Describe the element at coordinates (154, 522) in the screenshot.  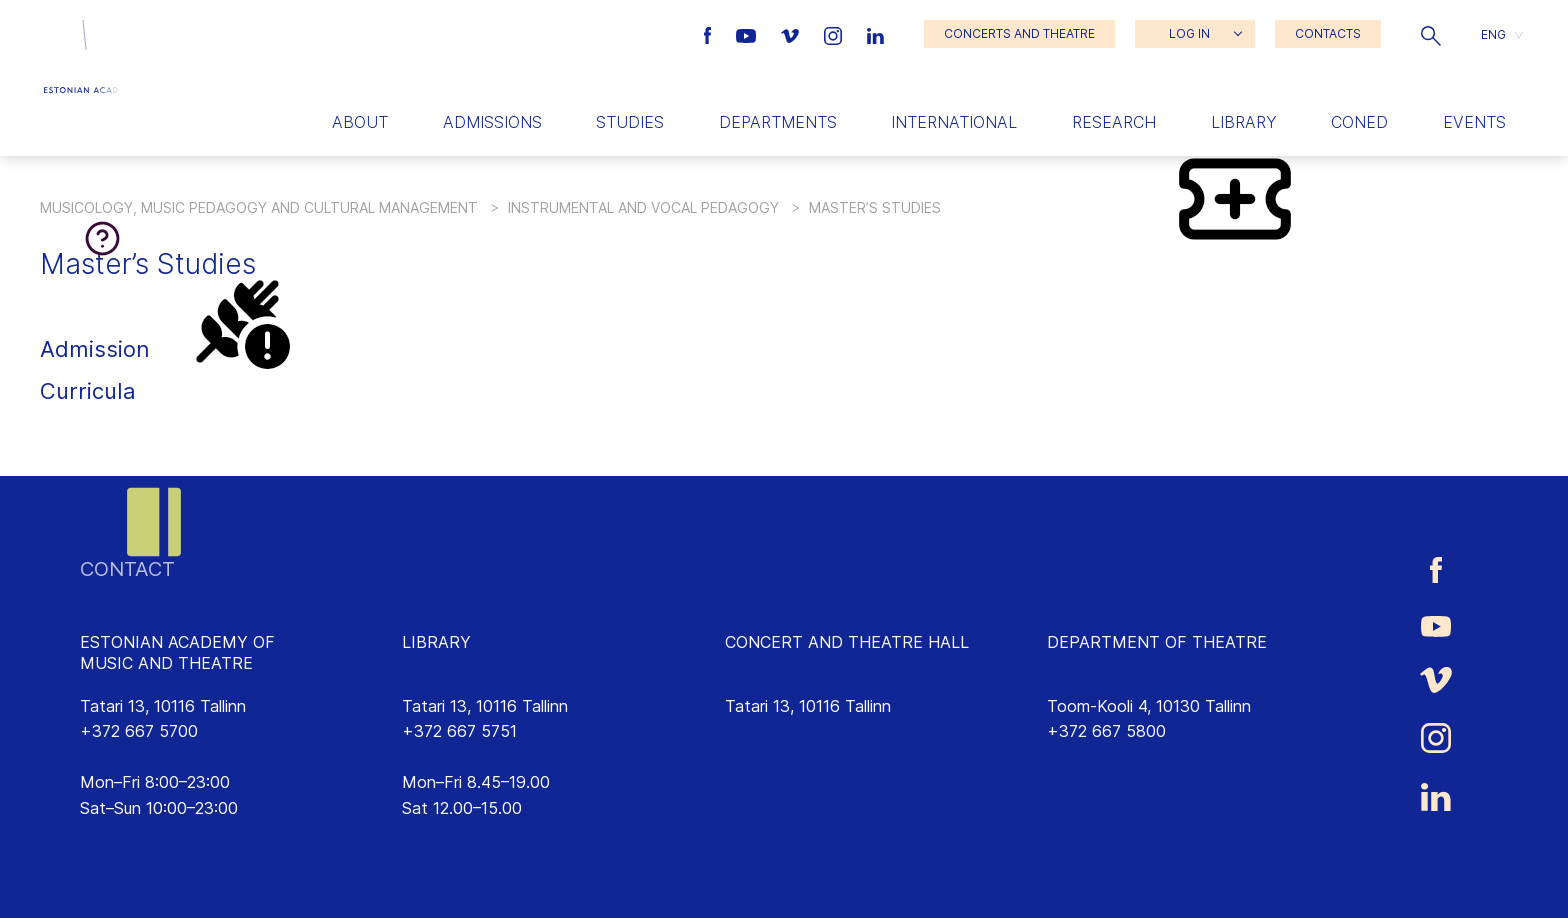
I see `open your journal or diary` at that location.